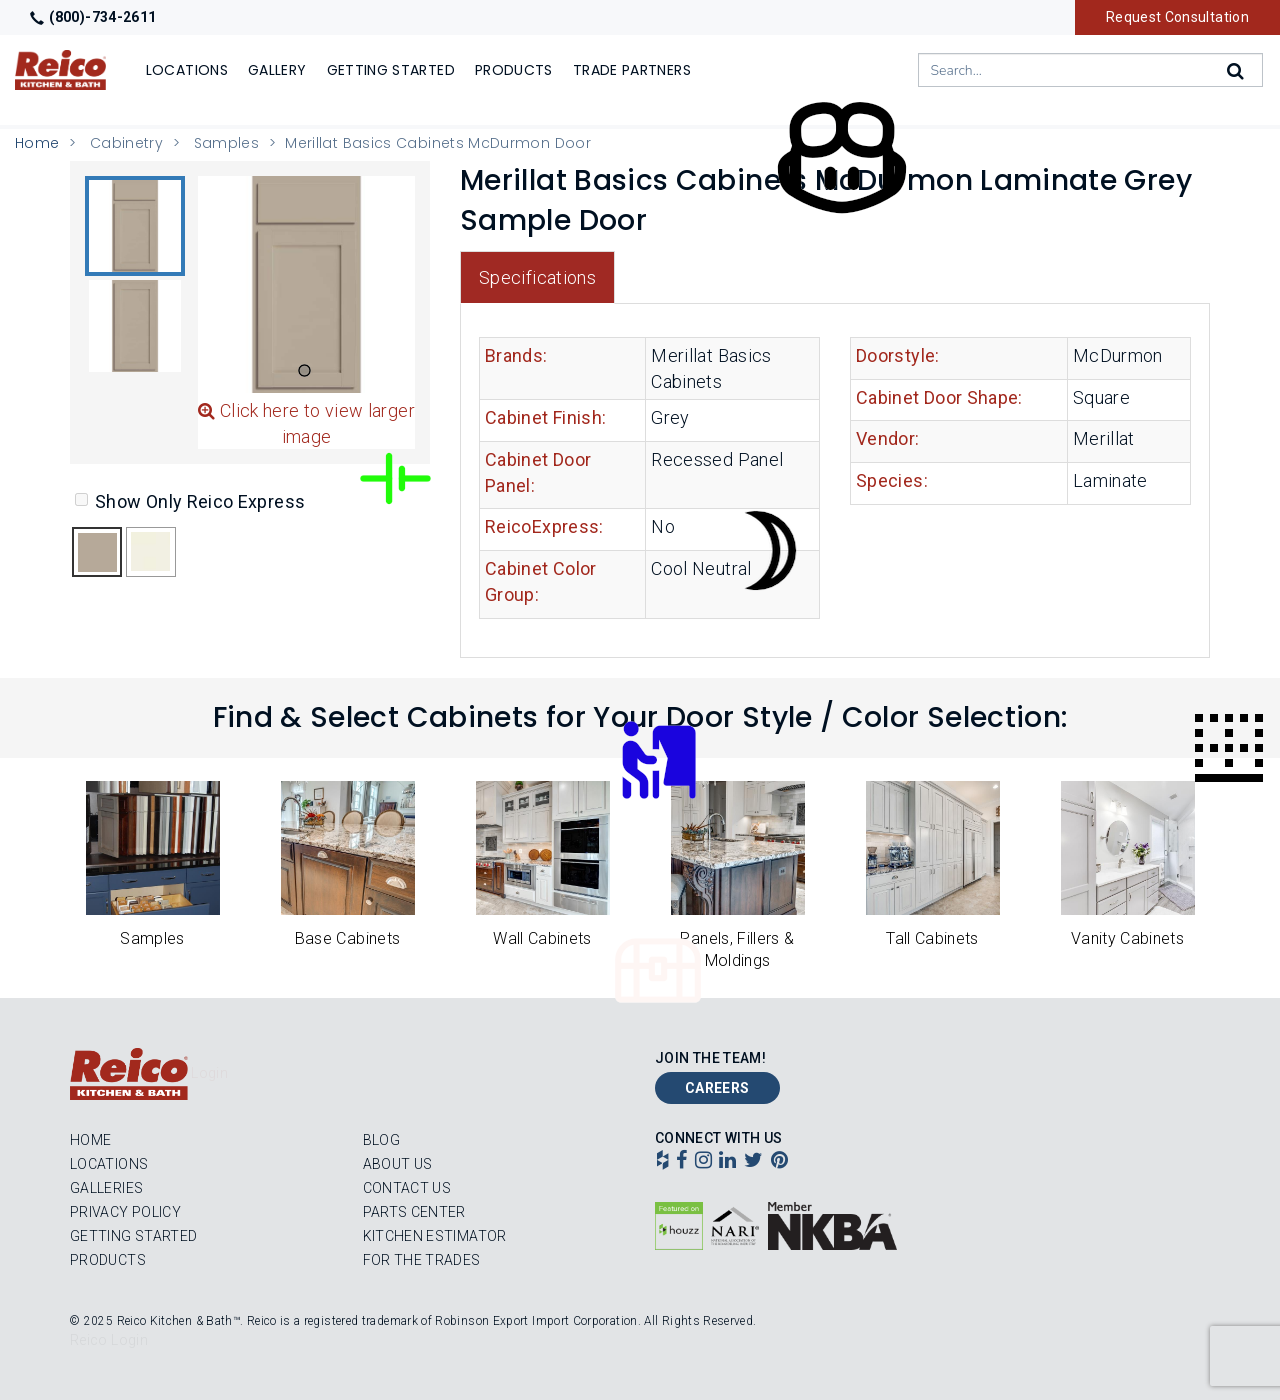  Describe the element at coordinates (395, 478) in the screenshot. I see `represents a battery or power cell in a circuit diagram` at that location.